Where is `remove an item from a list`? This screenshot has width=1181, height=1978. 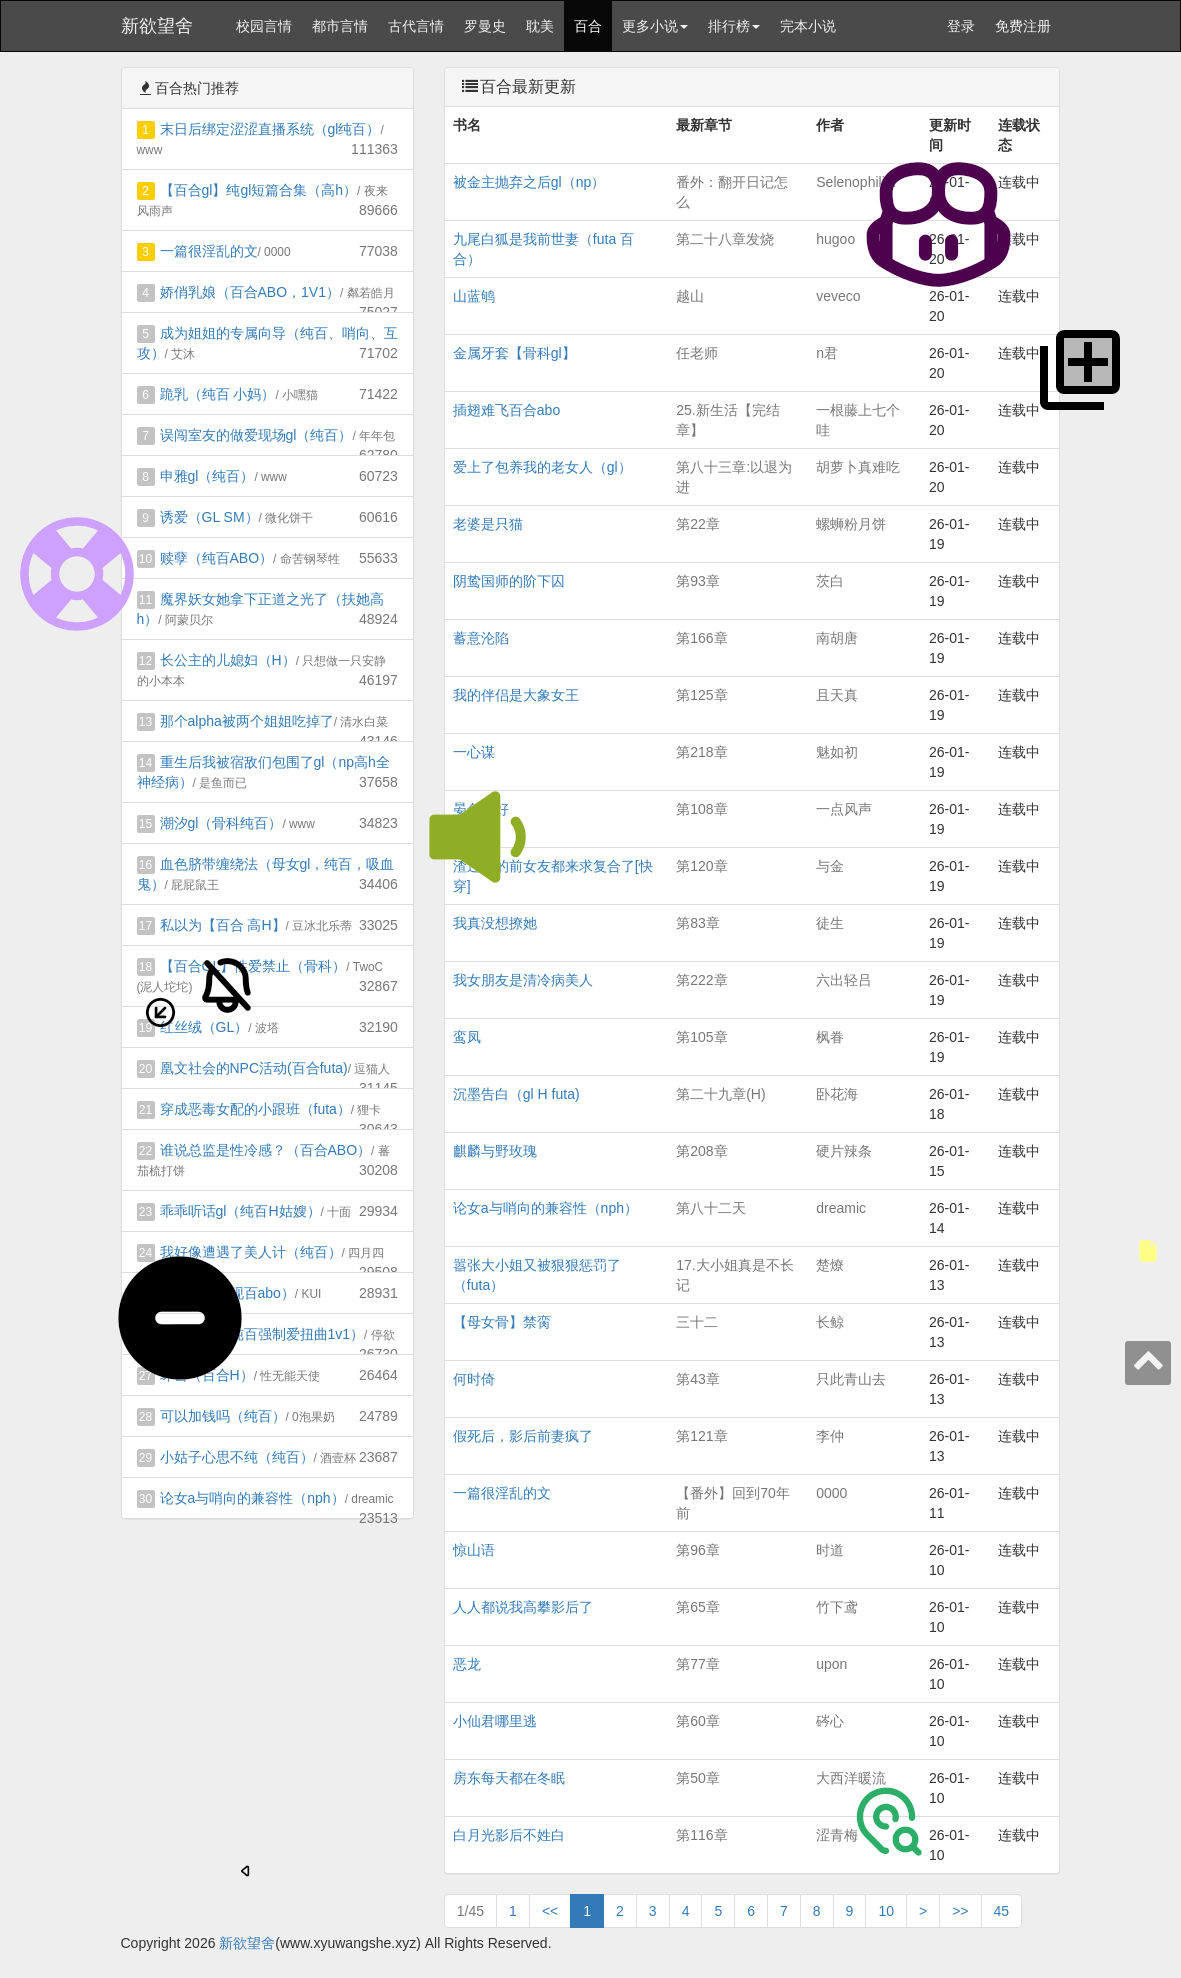
remove an item from a list is located at coordinates (180, 1318).